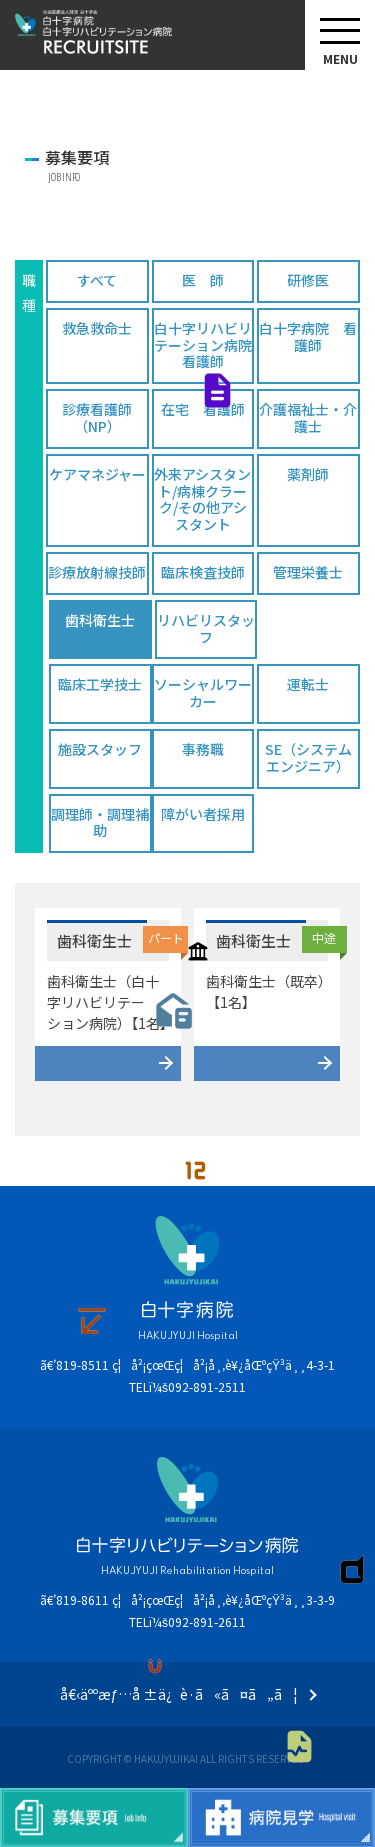 The height and width of the screenshot is (1847, 375). I want to click on move item to bottom-left corner, so click(91, 1321).